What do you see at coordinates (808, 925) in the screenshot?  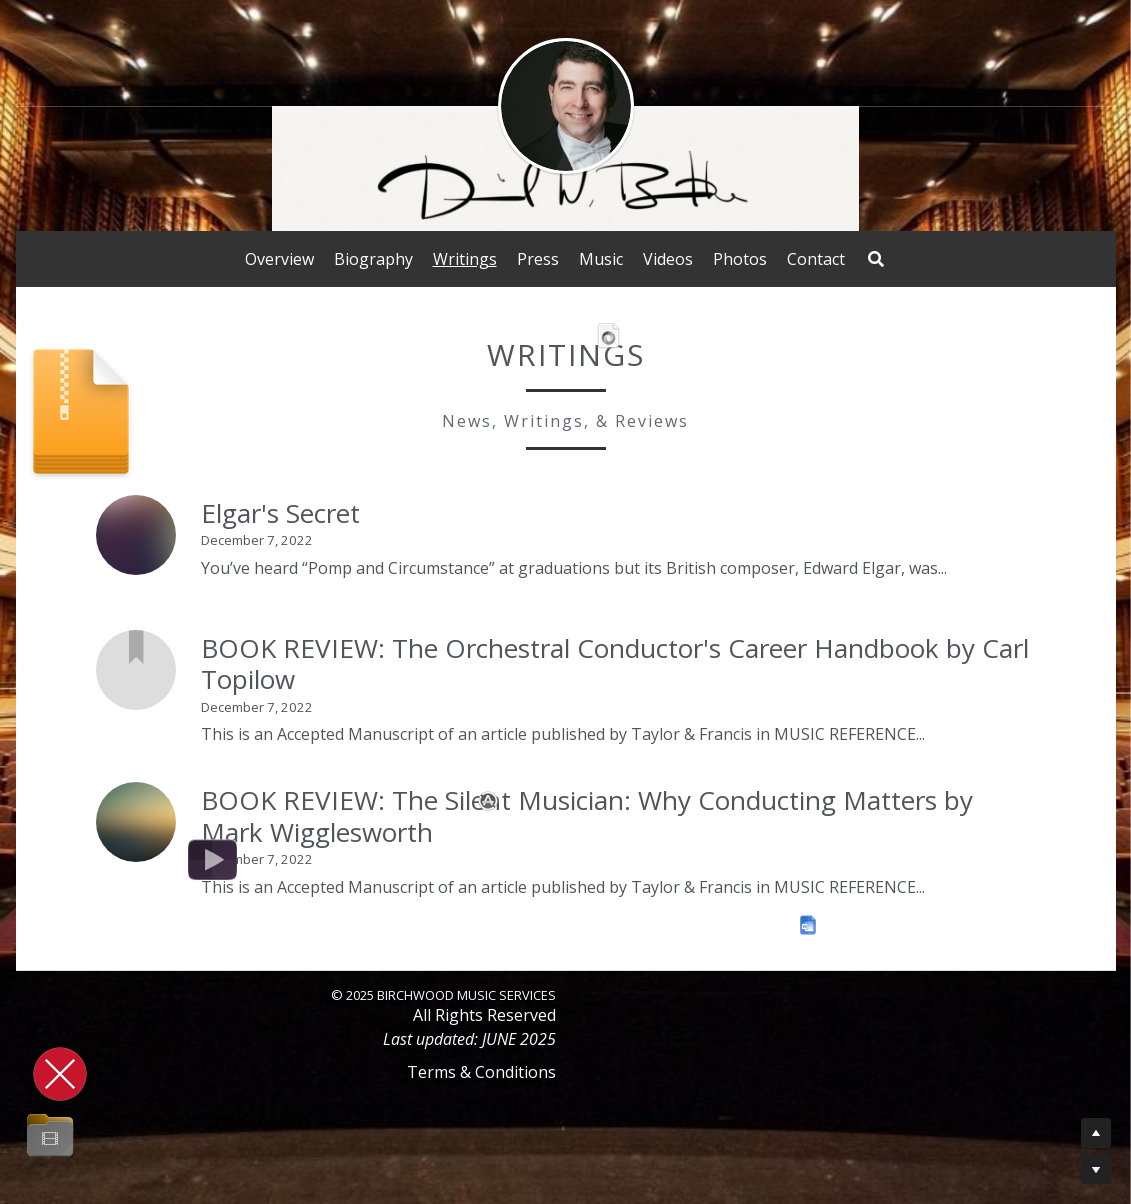 I see `a microsoft word document file` at bounding box center [808, 925].